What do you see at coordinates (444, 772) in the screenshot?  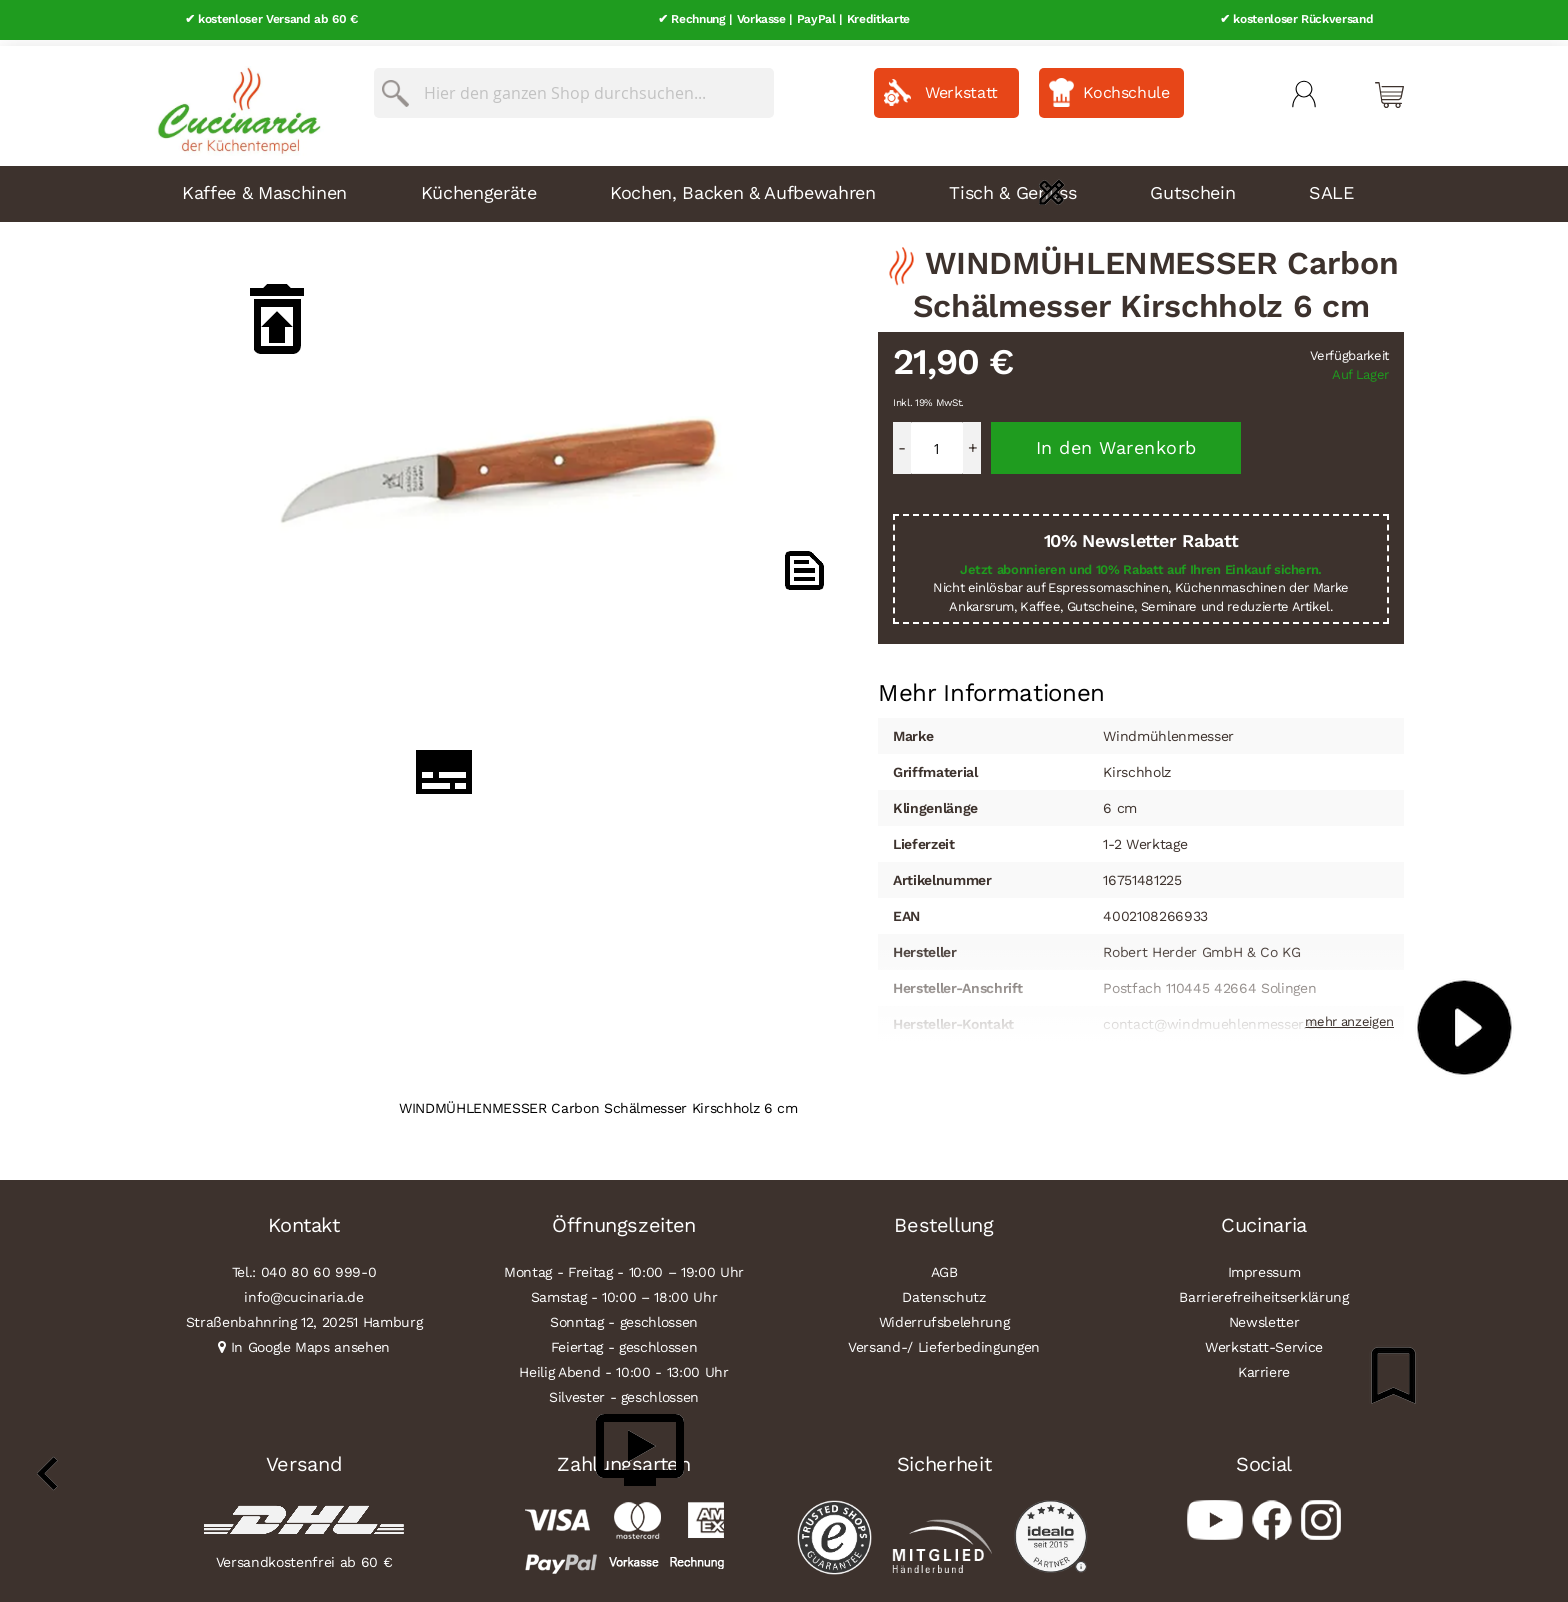 I see `enable subtitles or closed captions` at bounding box center [444, 772].